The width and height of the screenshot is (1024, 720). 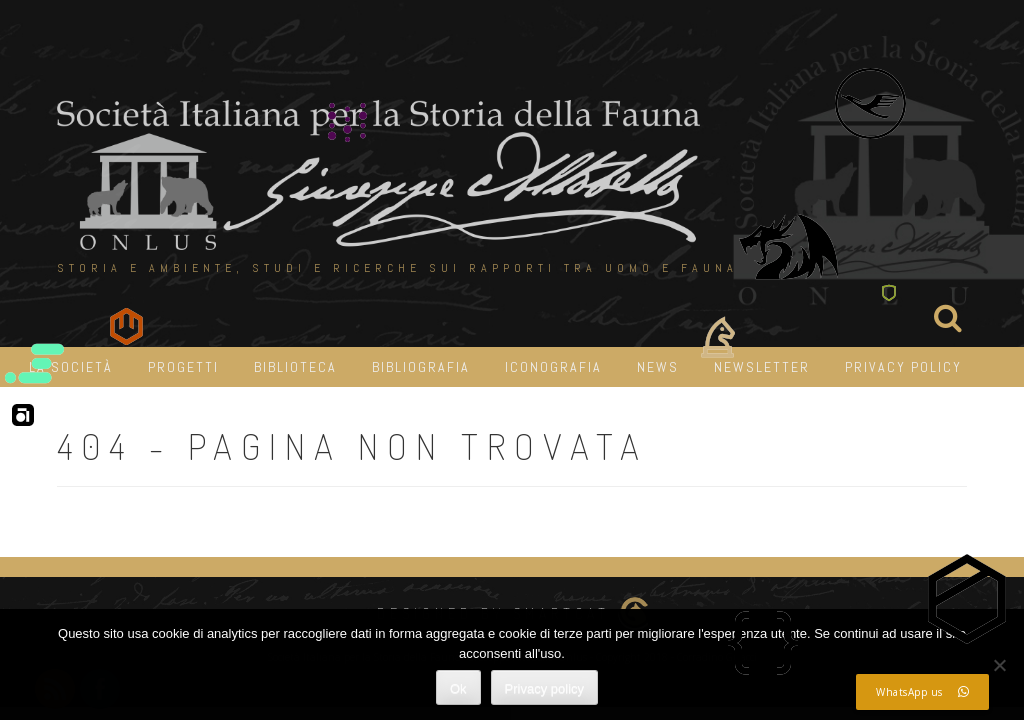 I want to click on access Lufthansa airline services, so click(x=870, y=103).